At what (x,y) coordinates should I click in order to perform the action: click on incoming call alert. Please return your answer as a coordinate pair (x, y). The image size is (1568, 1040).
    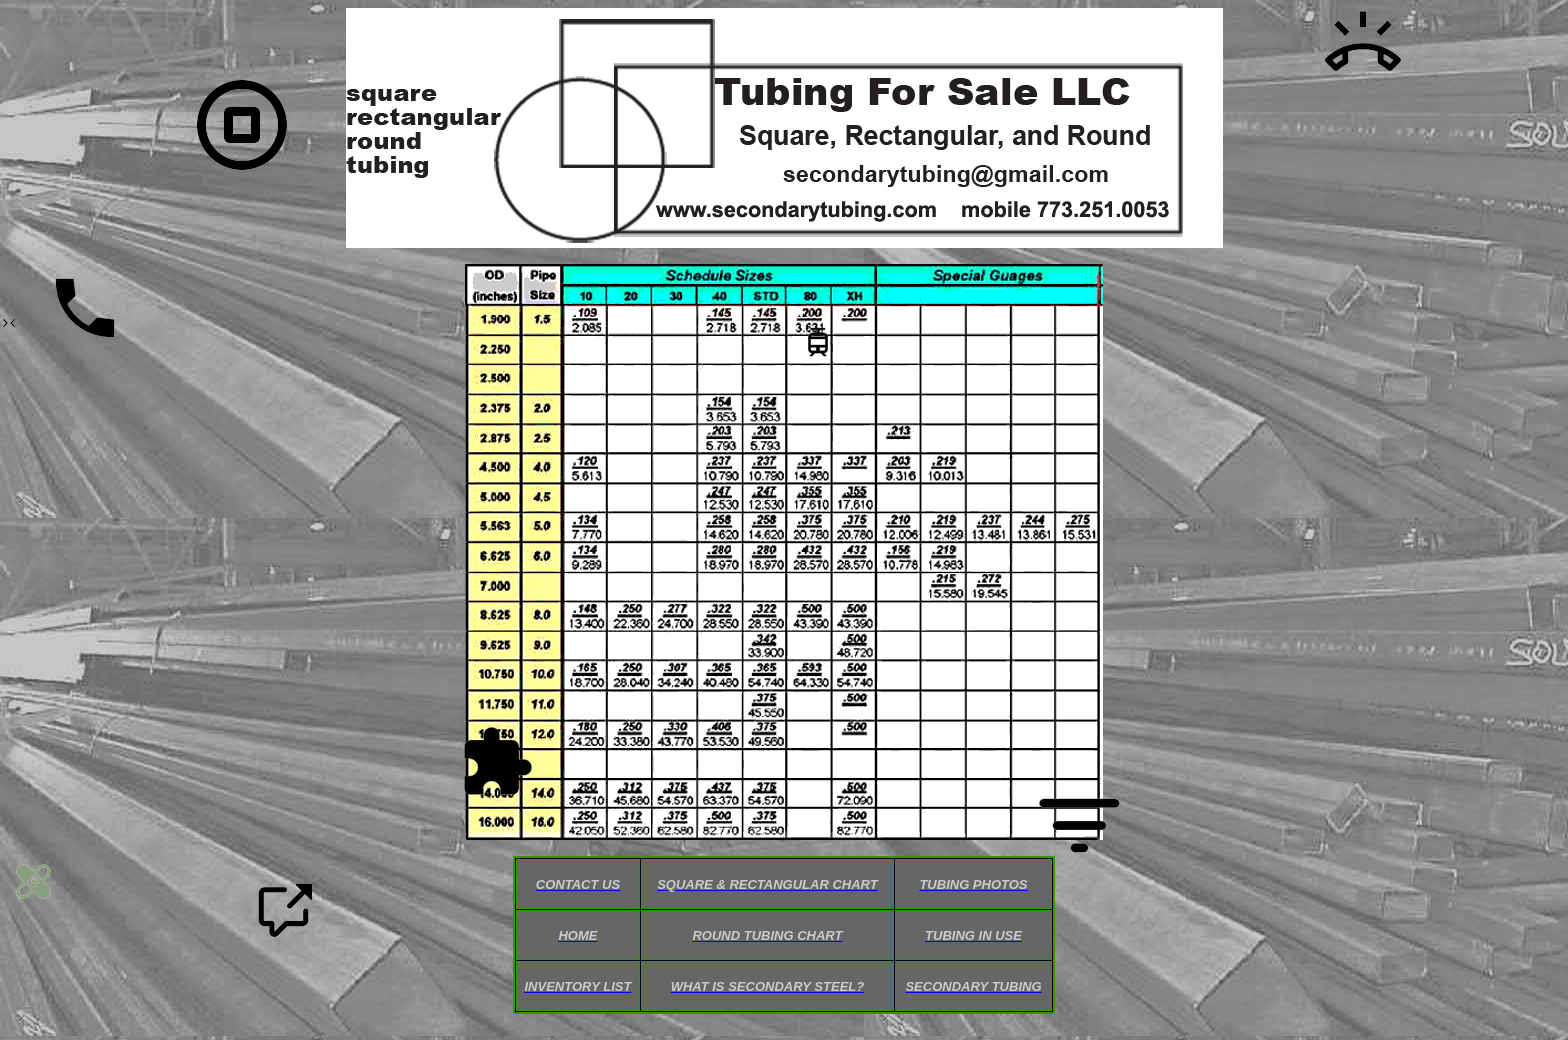
    Looking at the image, I should click on (1363, 43).